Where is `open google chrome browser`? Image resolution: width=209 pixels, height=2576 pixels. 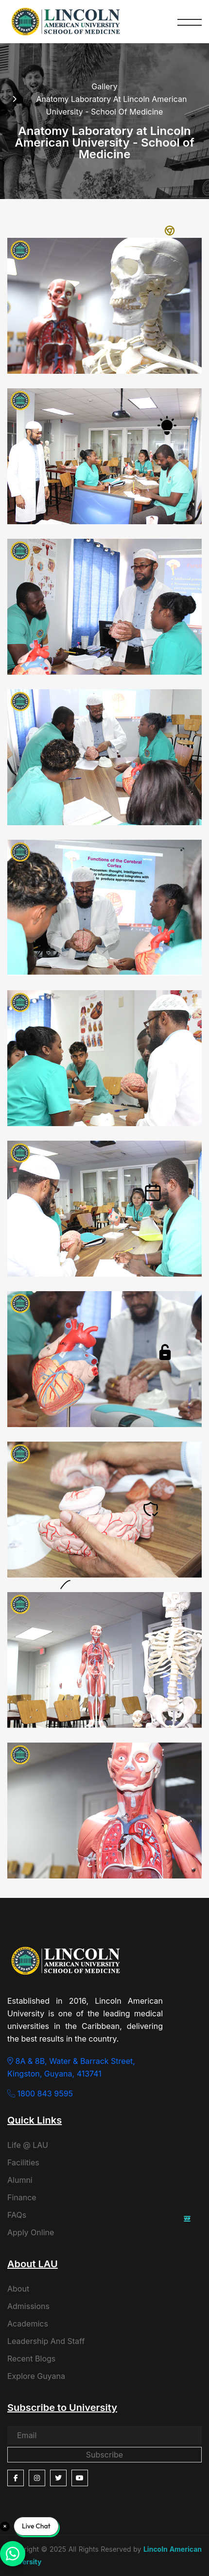
open google chrome browser is located at coordinates (170, 231).